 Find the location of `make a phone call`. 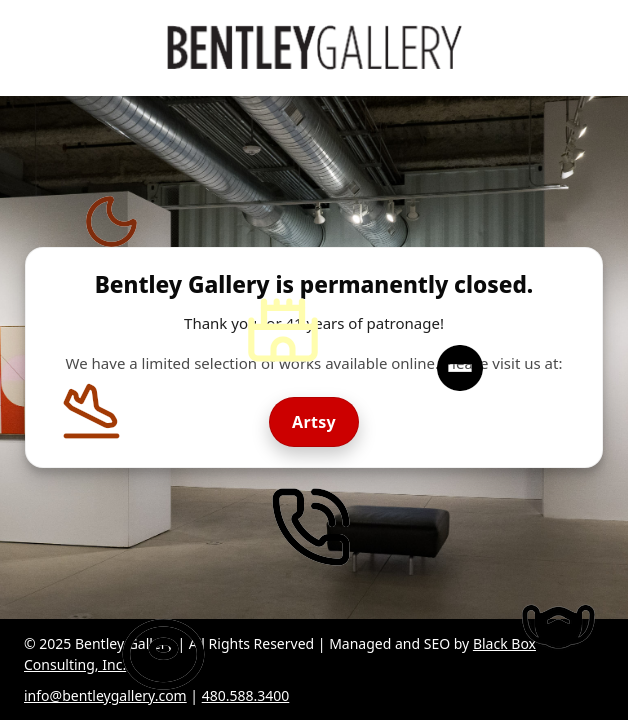

make a phone call is located at coordinates (311, 527).